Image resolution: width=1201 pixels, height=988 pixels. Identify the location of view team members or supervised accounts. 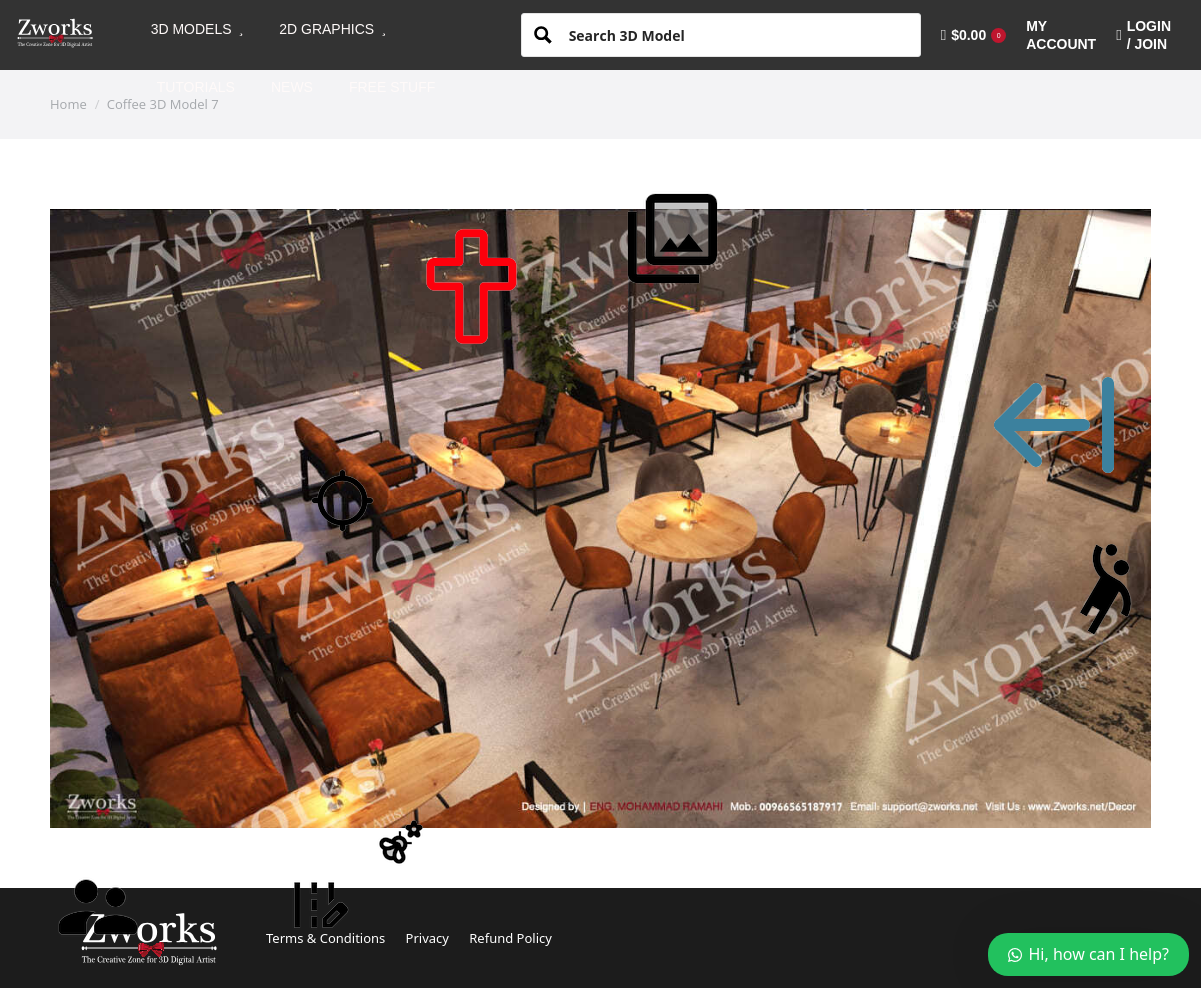
(98, 907).